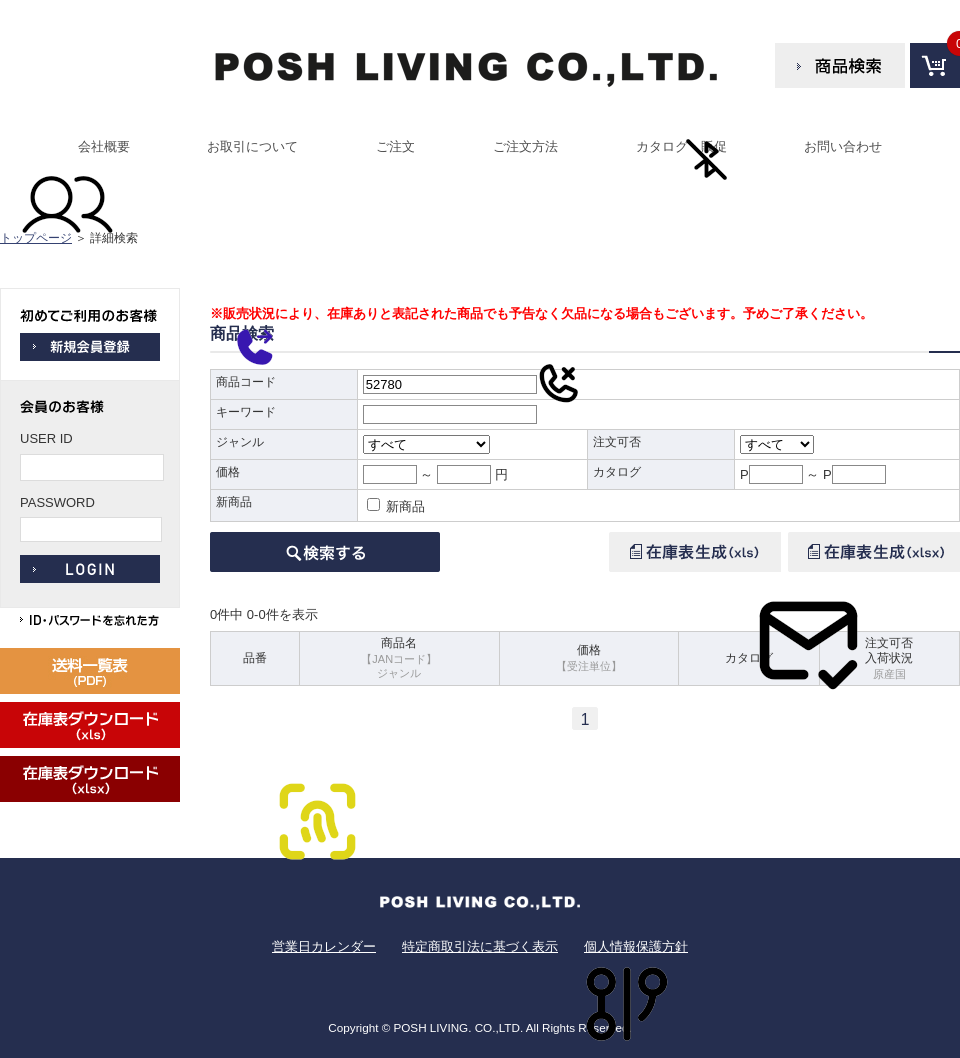 The height and width of the screenshot is (1058, 960). Describe the element at coordinates (559, 382) in the screenshot. I see `end or reject a phone call` at that location.